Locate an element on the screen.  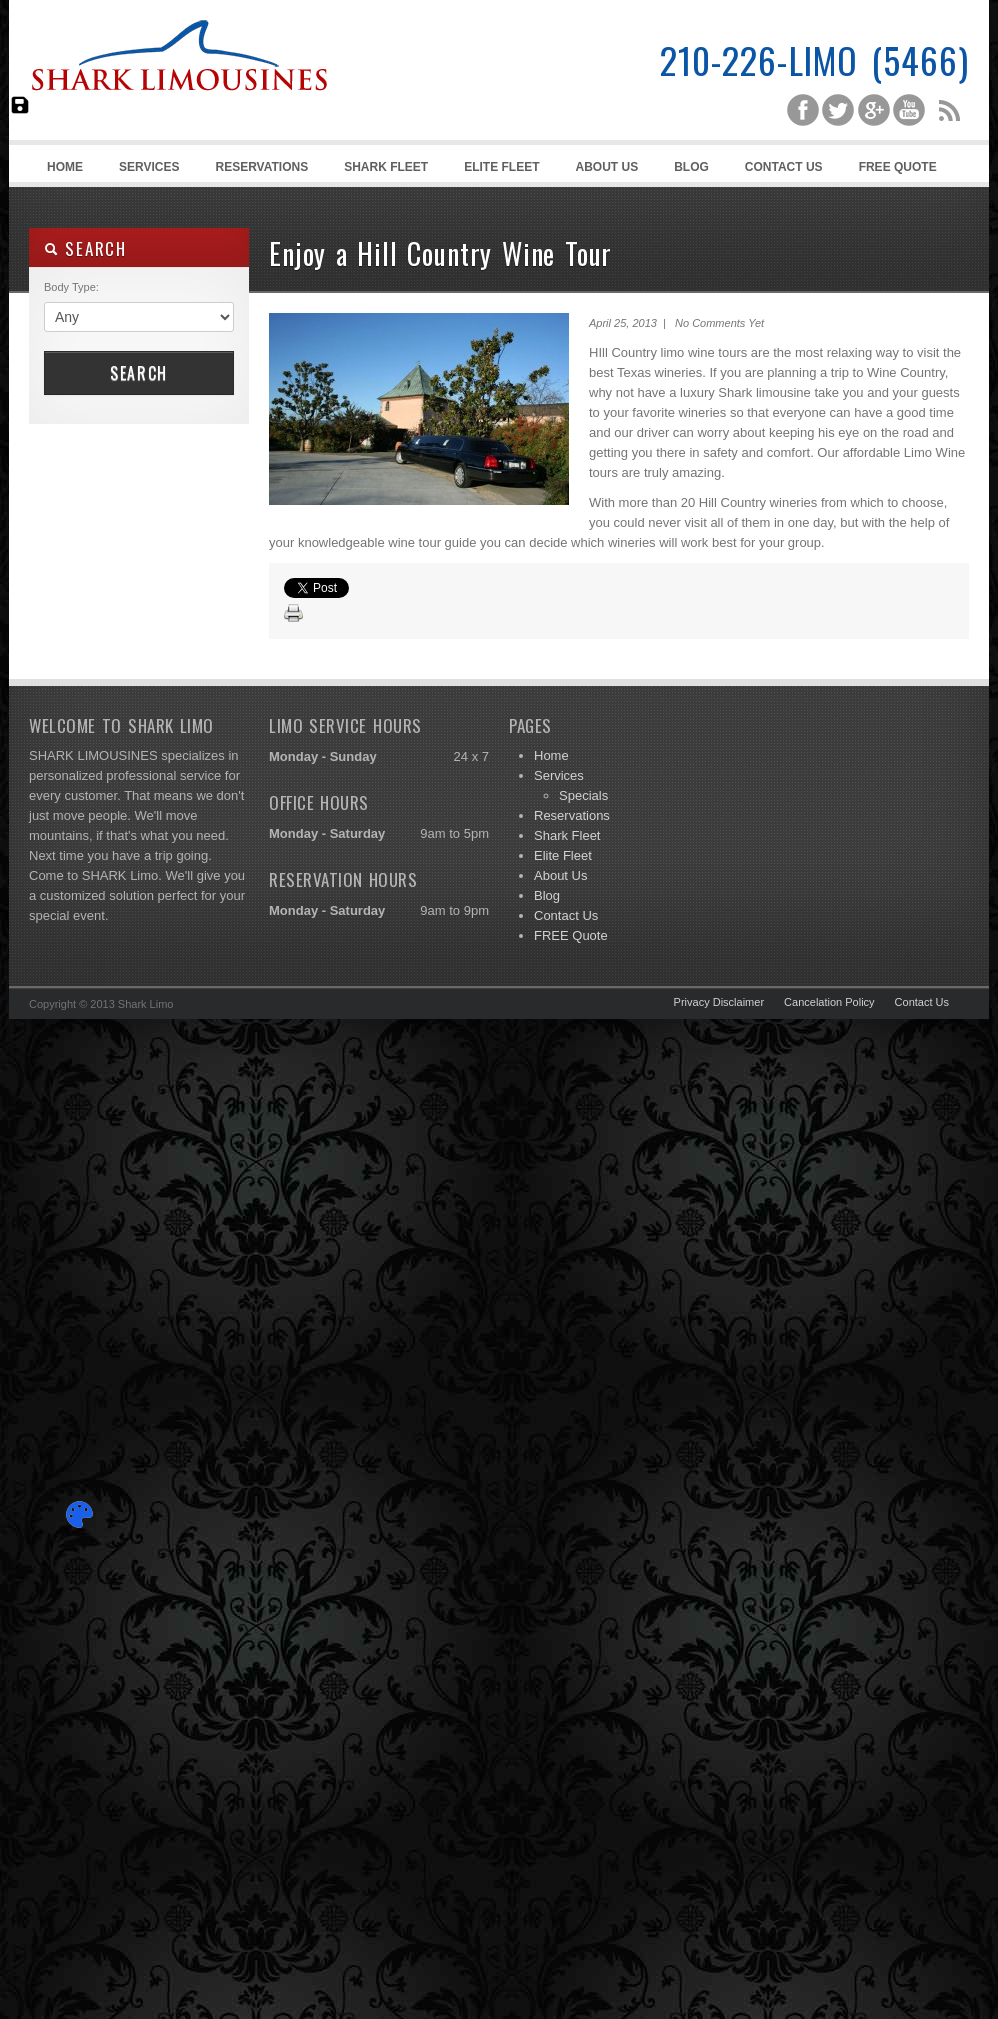
save current file or document is located at coordinates (20, 105).